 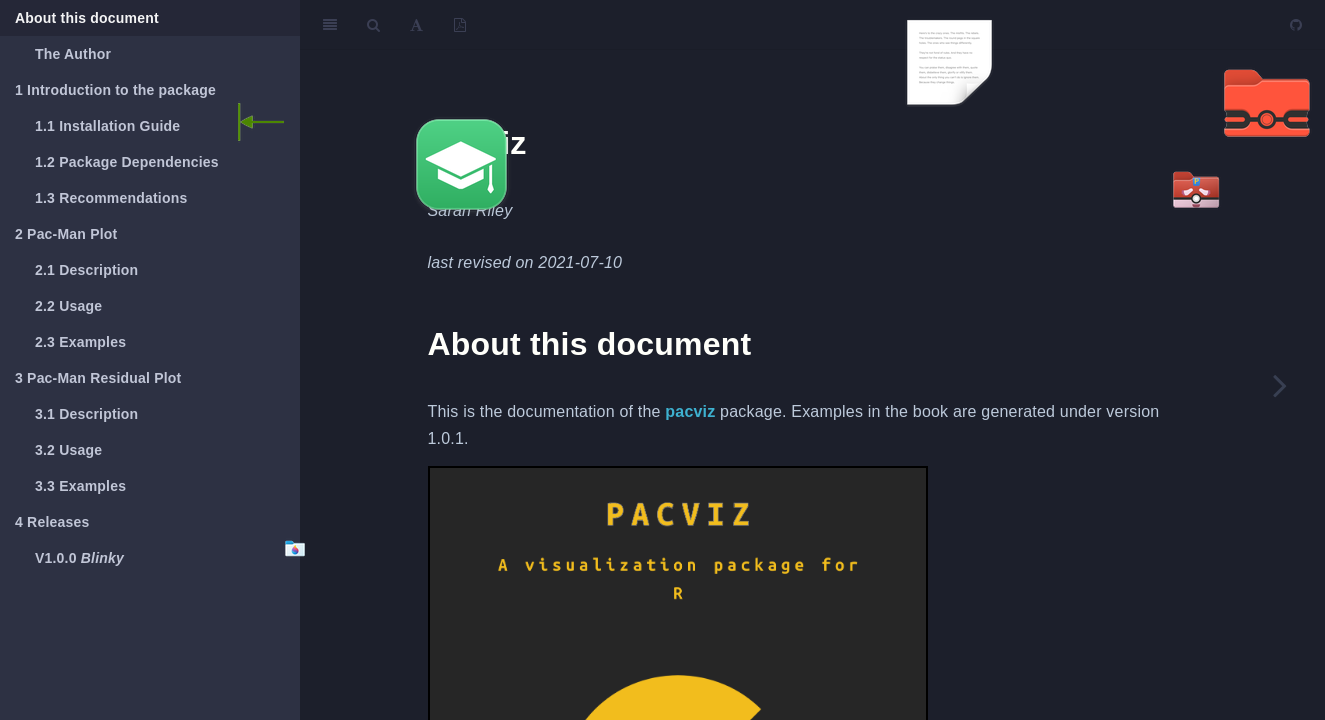 I want to click on open education or learning apps, so click(x=461, y=164).